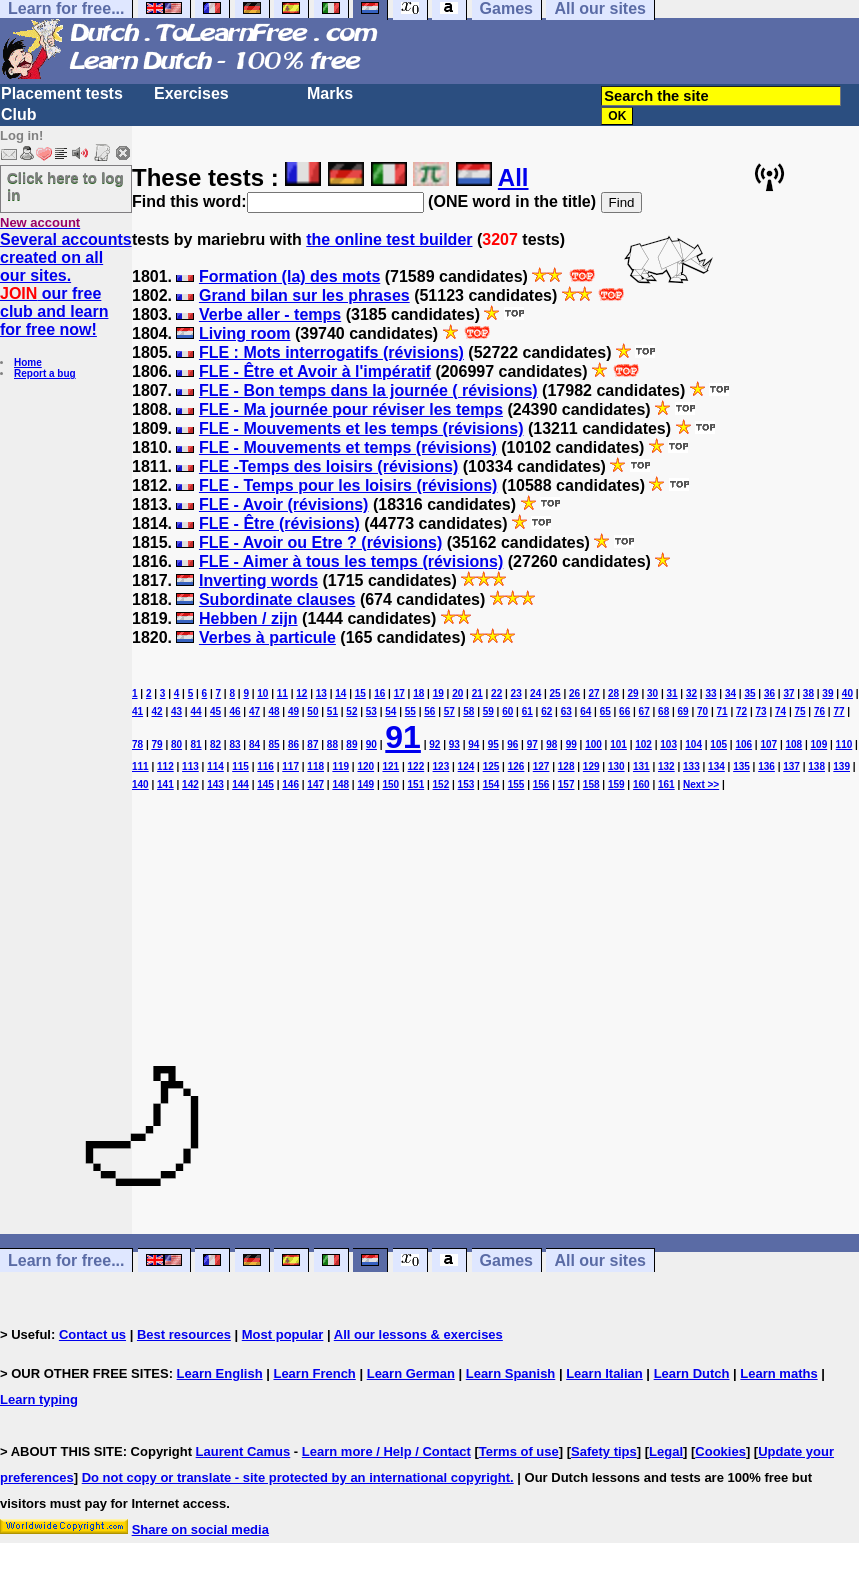 The image size is (859, 1595). Describe the element at coordinates (769, 176) in the screenshot. I see `start a live broadcast or stream` at that location.